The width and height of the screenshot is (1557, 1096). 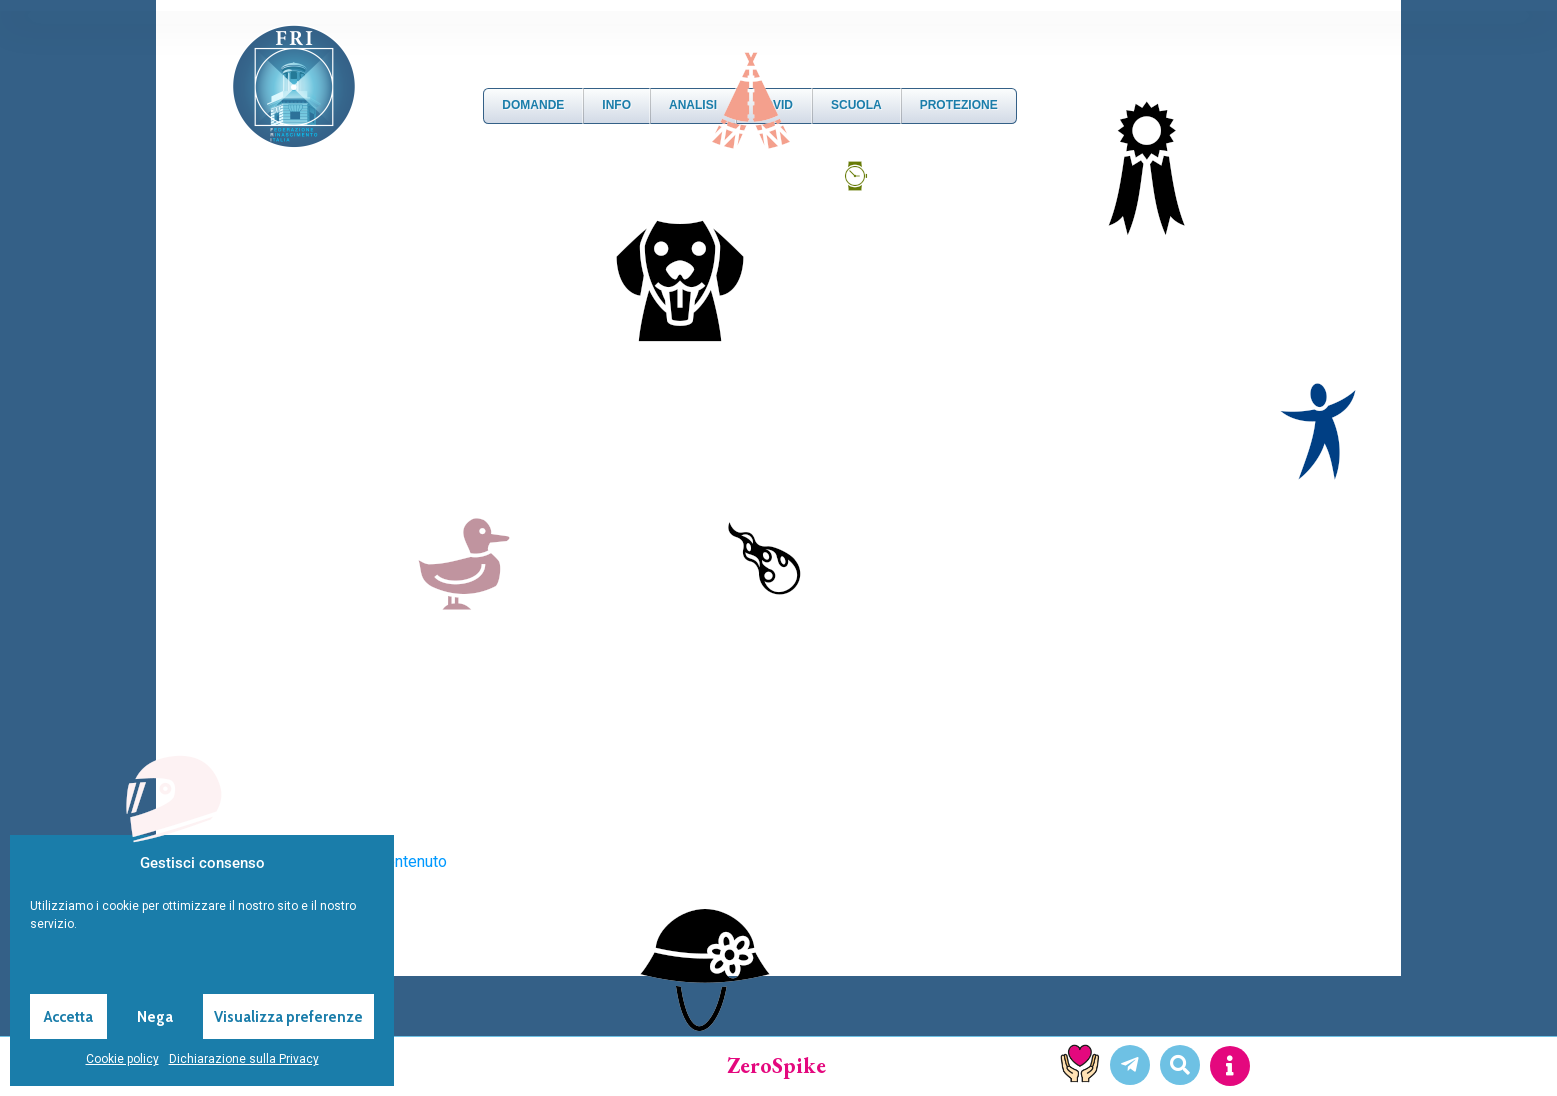 What do you see at coordinates (464, 564) in the screenshot?
I see `decorative duck icon for game interface` at bounding box center [464, 564].